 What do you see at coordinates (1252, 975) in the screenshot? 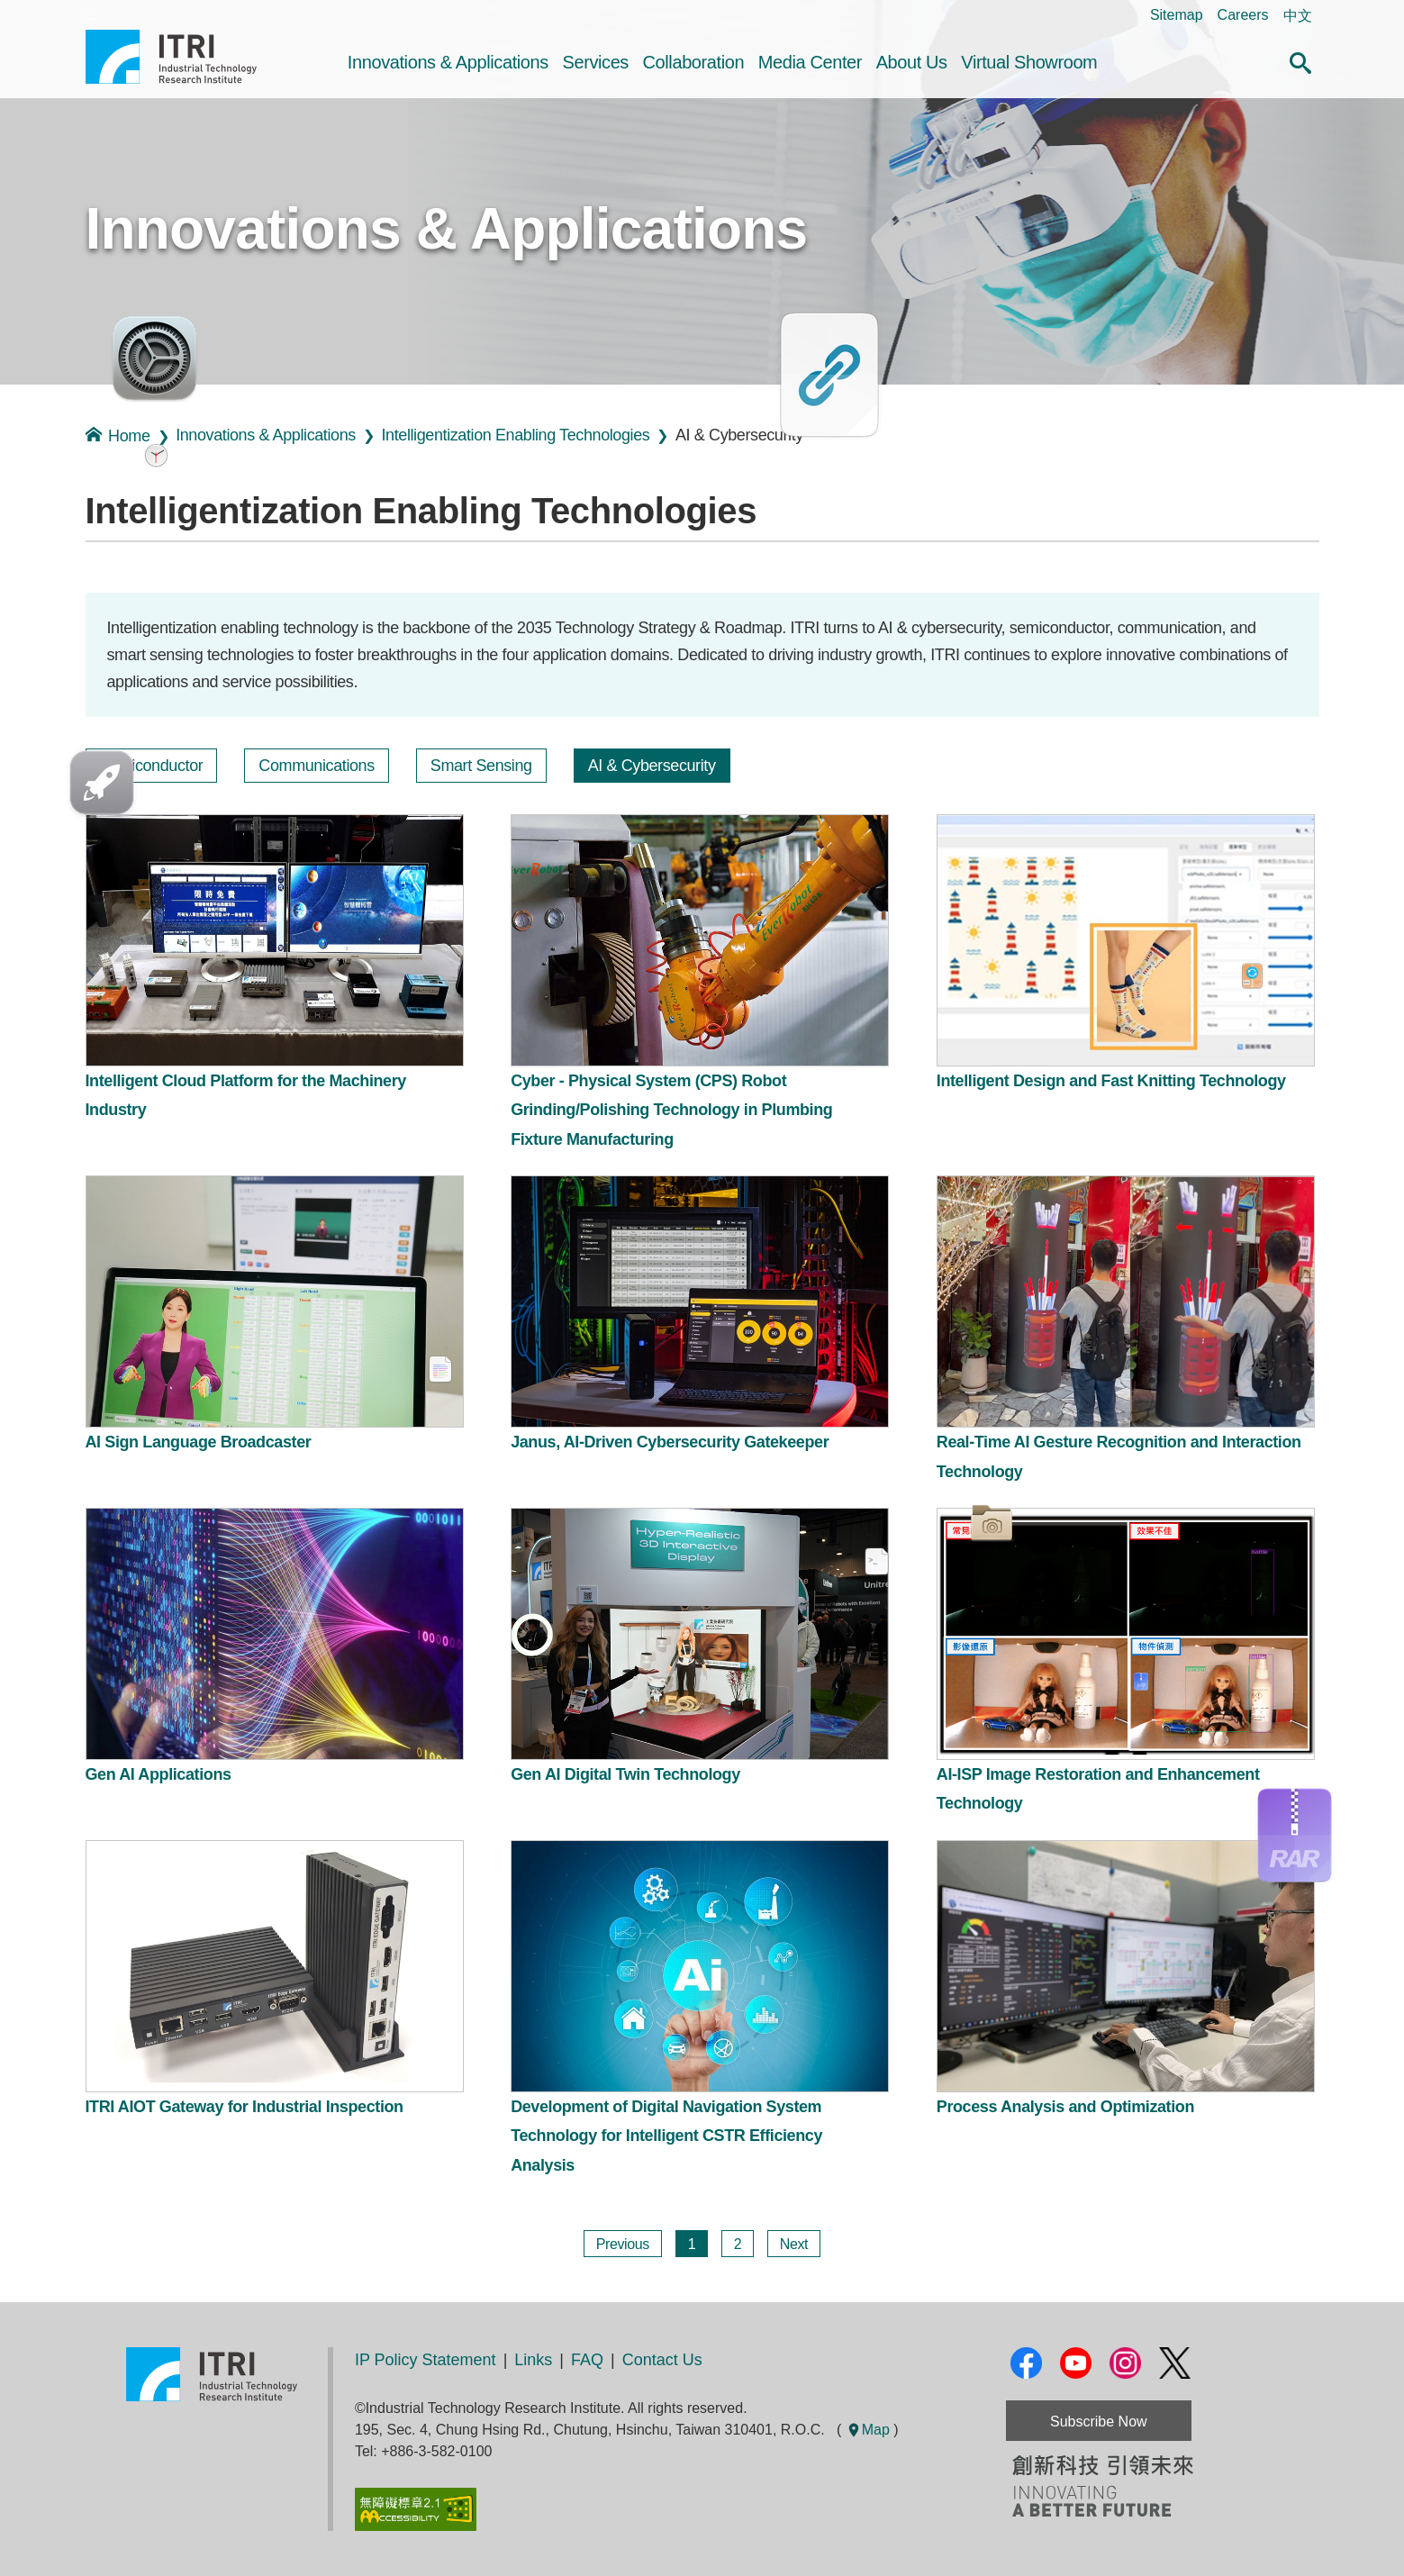
I see `system package upgrade available` at bounding box center [1252, 975].